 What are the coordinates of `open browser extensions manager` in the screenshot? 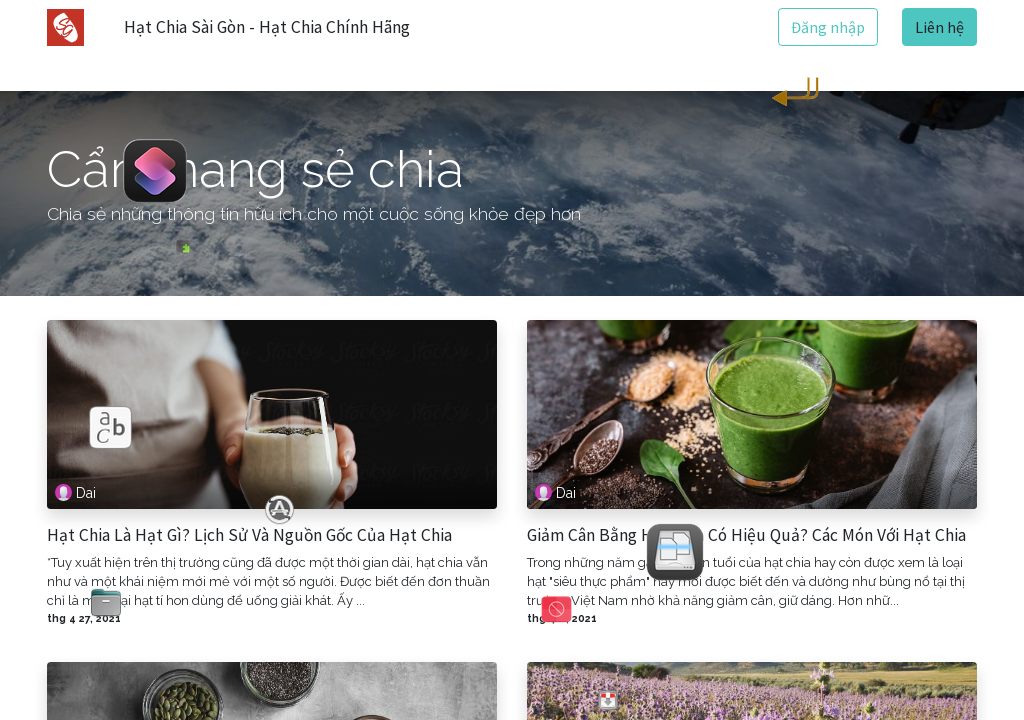 It's located at (183, 246).